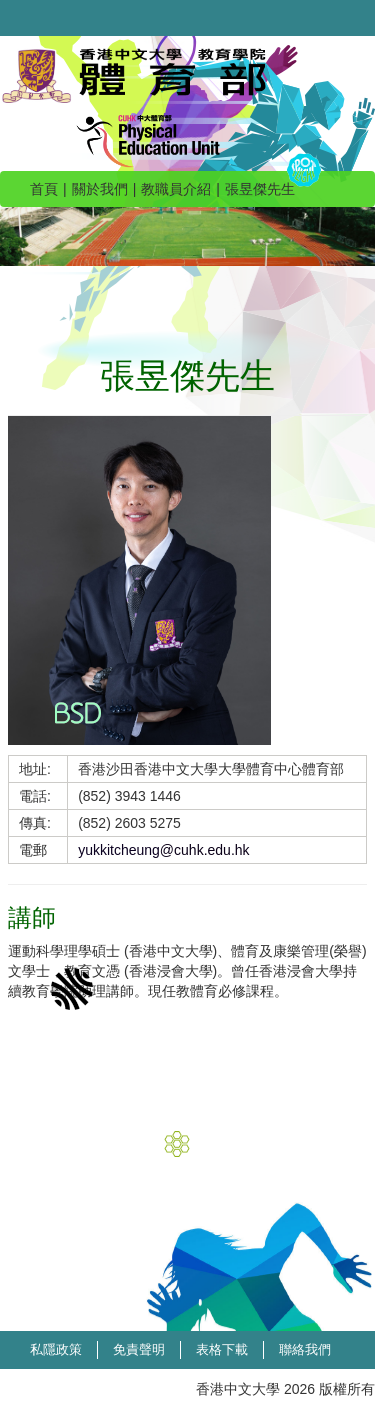 Image resolution: width=375 pixels, height=1409 pixels. Describe the element at coordinates (78, 713) in the screenshot. I see `BSD operating system logo` at that location.